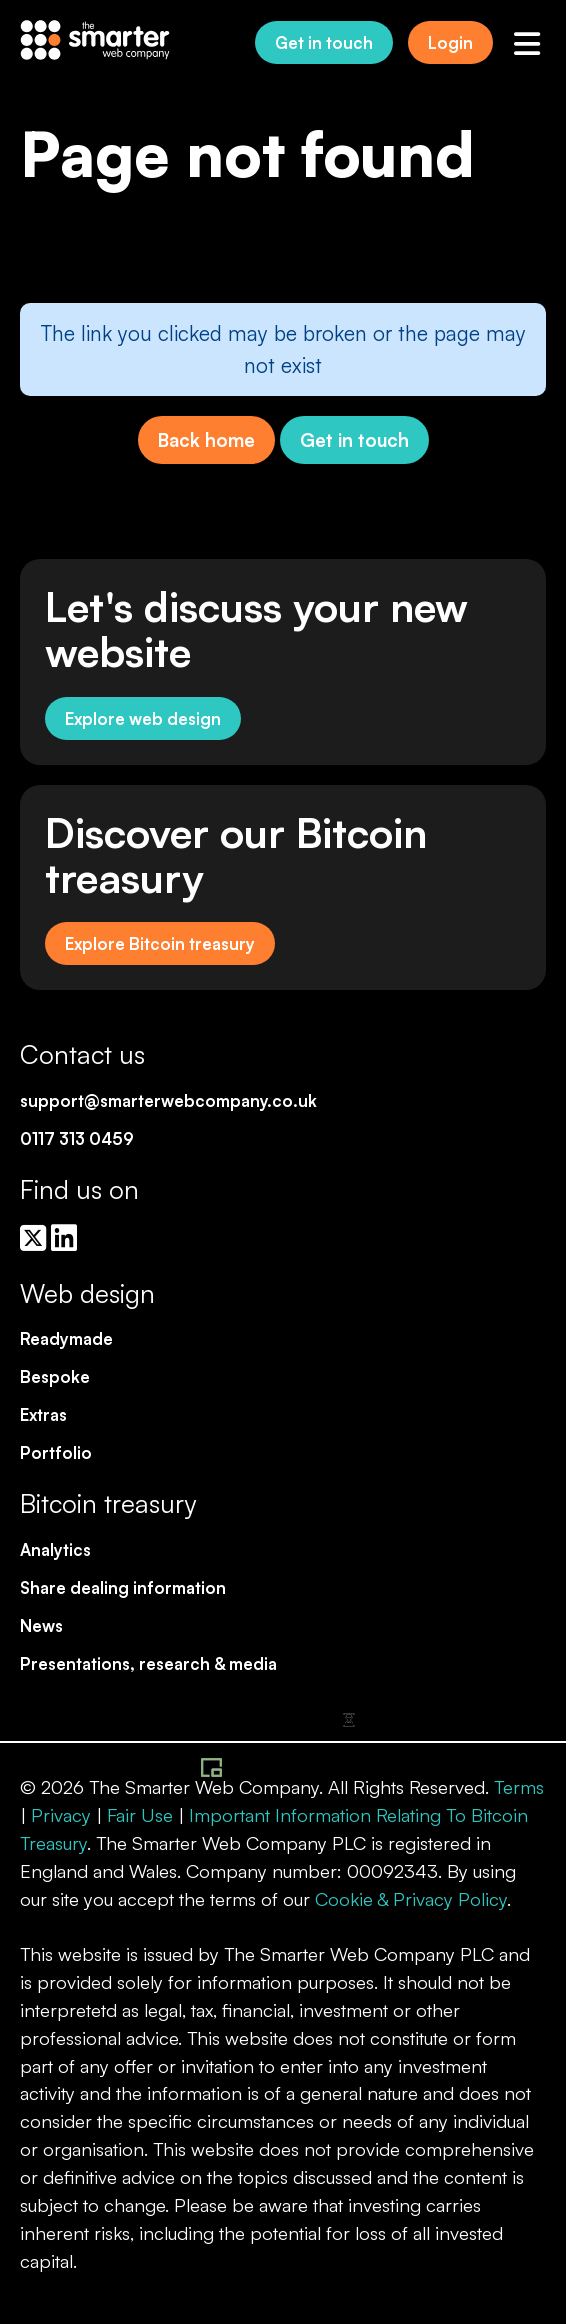 The width and height of the screenshot is (566, 2324). What do you see at coordinates (349, 1720) in the screenshot?
I see `indicates a process is loading or in progress` at bounding box center [349, 1720].